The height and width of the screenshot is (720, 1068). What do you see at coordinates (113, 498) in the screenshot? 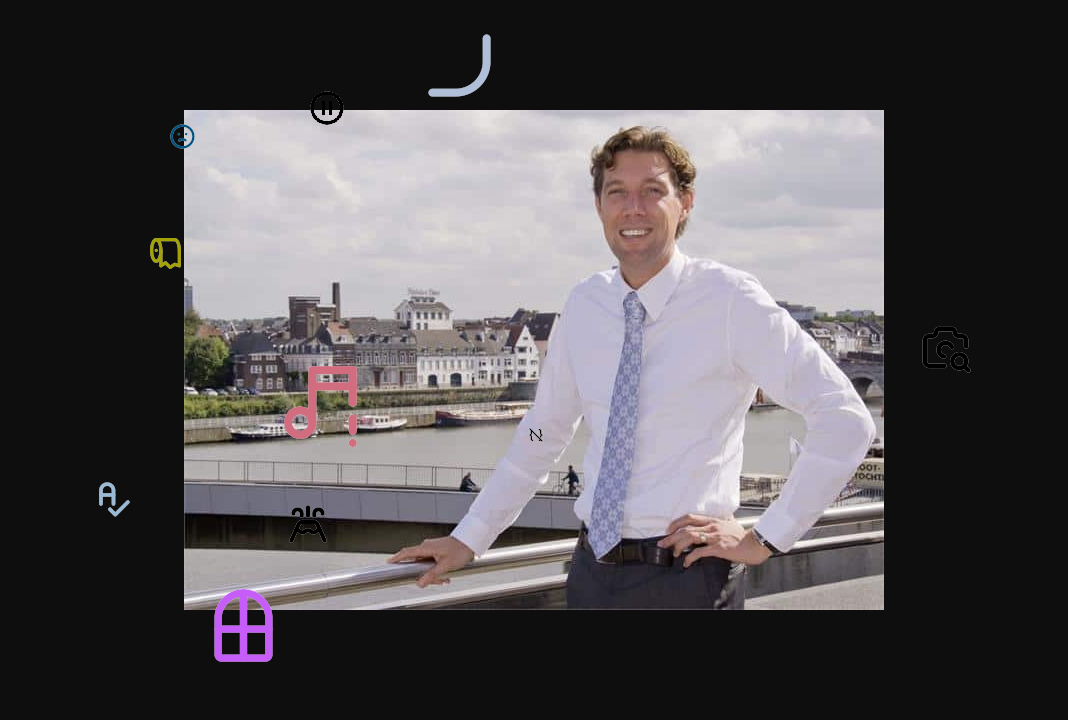
I see `enable spellcheck for text input` at bounding box center [113, 498].